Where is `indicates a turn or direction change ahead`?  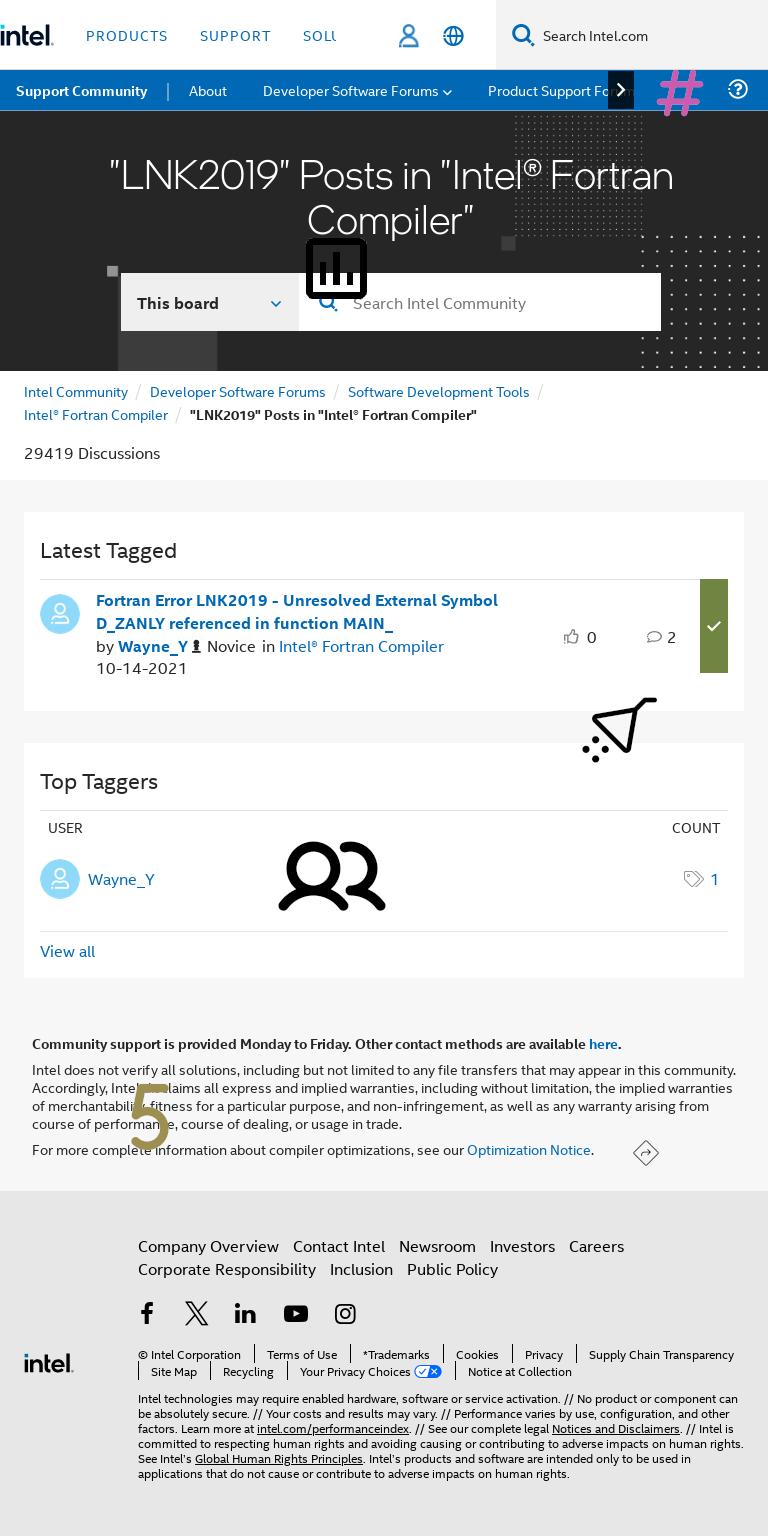
indicates a turn or direction change ahead is located at coordinates (646, 1153).